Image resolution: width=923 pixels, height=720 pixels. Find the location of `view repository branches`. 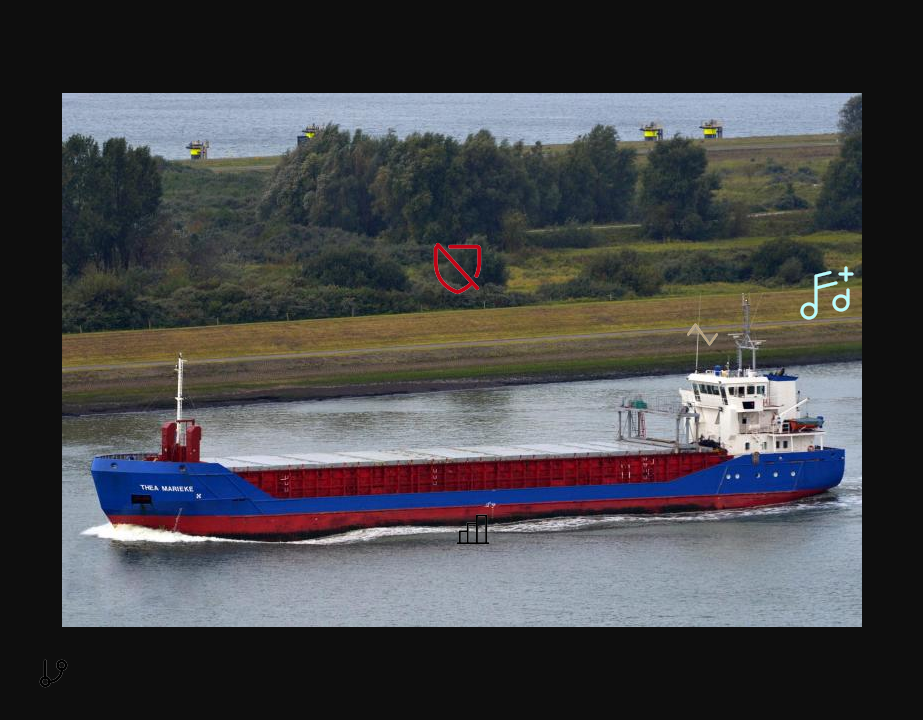

view repository branches is located at coordinates (53, 673).